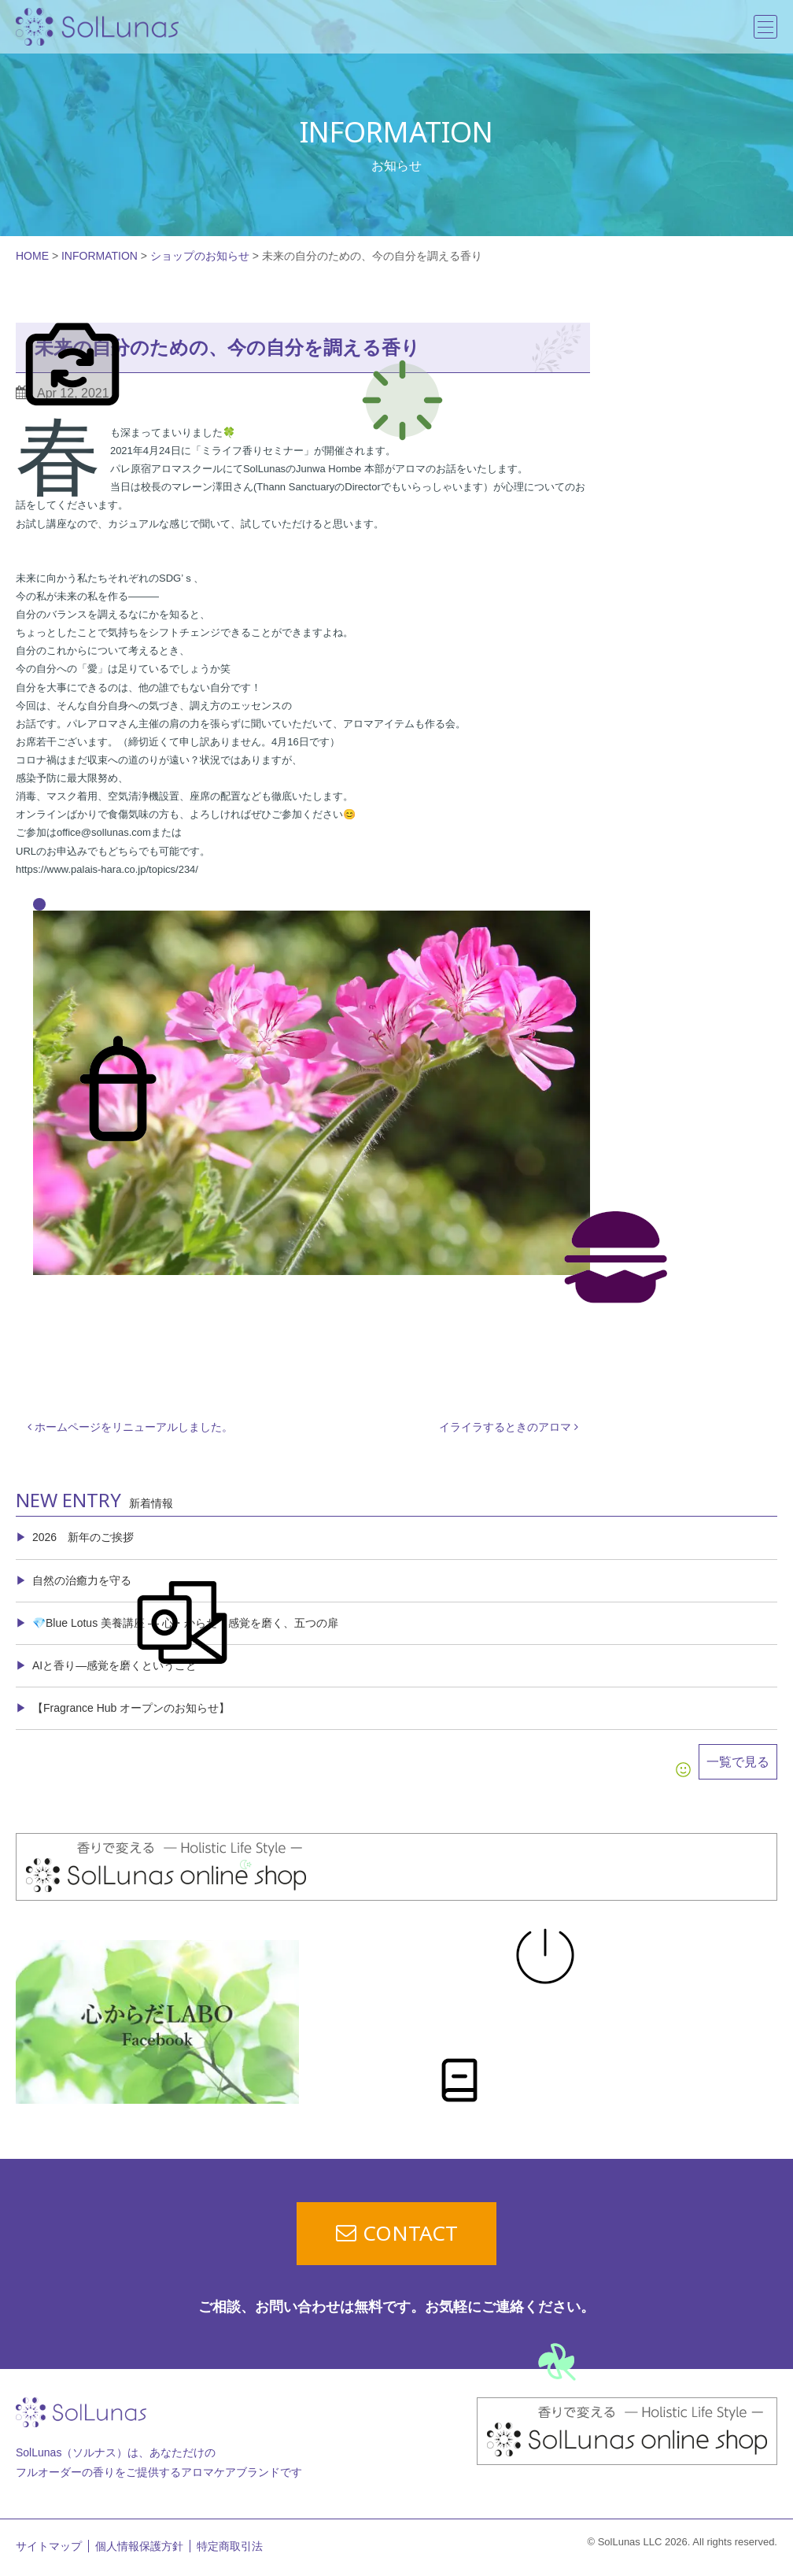 The width and height of the screenshot is (793, 2576). What do you see at coordinates (683, 1769) in the screenshot?
I see `add an emoji or reaction` at bounding box center [683, 1769].